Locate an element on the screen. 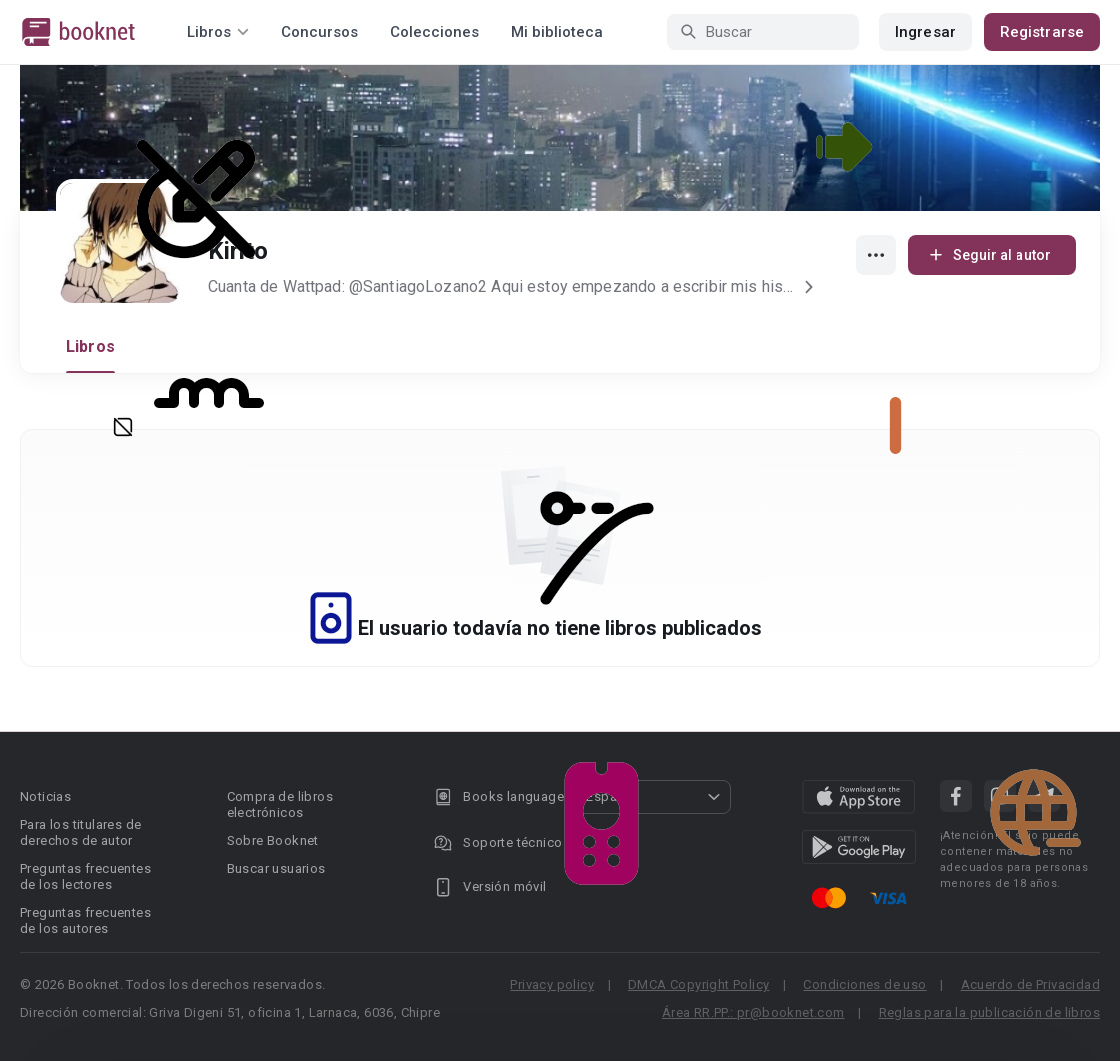 Image resolution: width=1120 pixels, height=1061 pixels. editing is disabled or unavailable is located at coordinates (196, 199).